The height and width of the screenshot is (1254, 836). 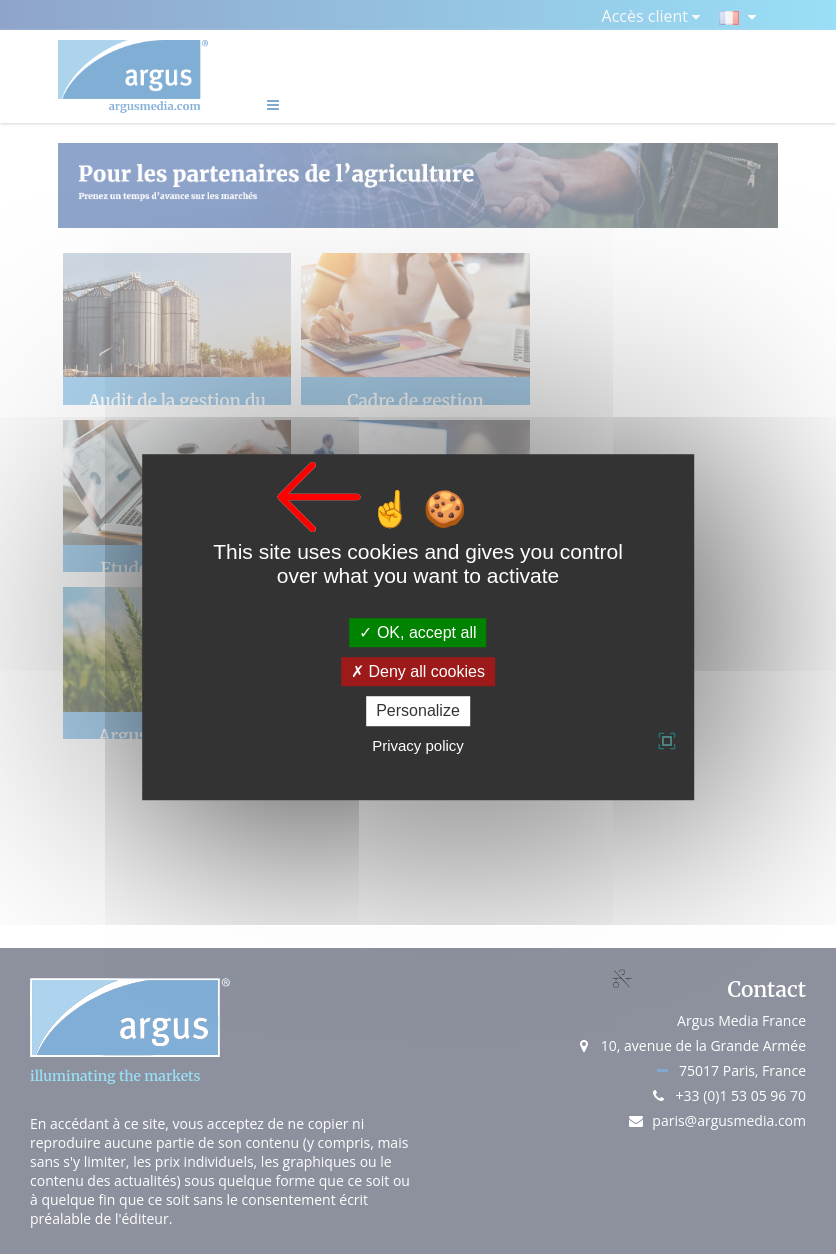 What do you see at coordinates (667, 741) in the screenshot?
I see `scan a QR code or barcode` at bounding box center [667, 741].